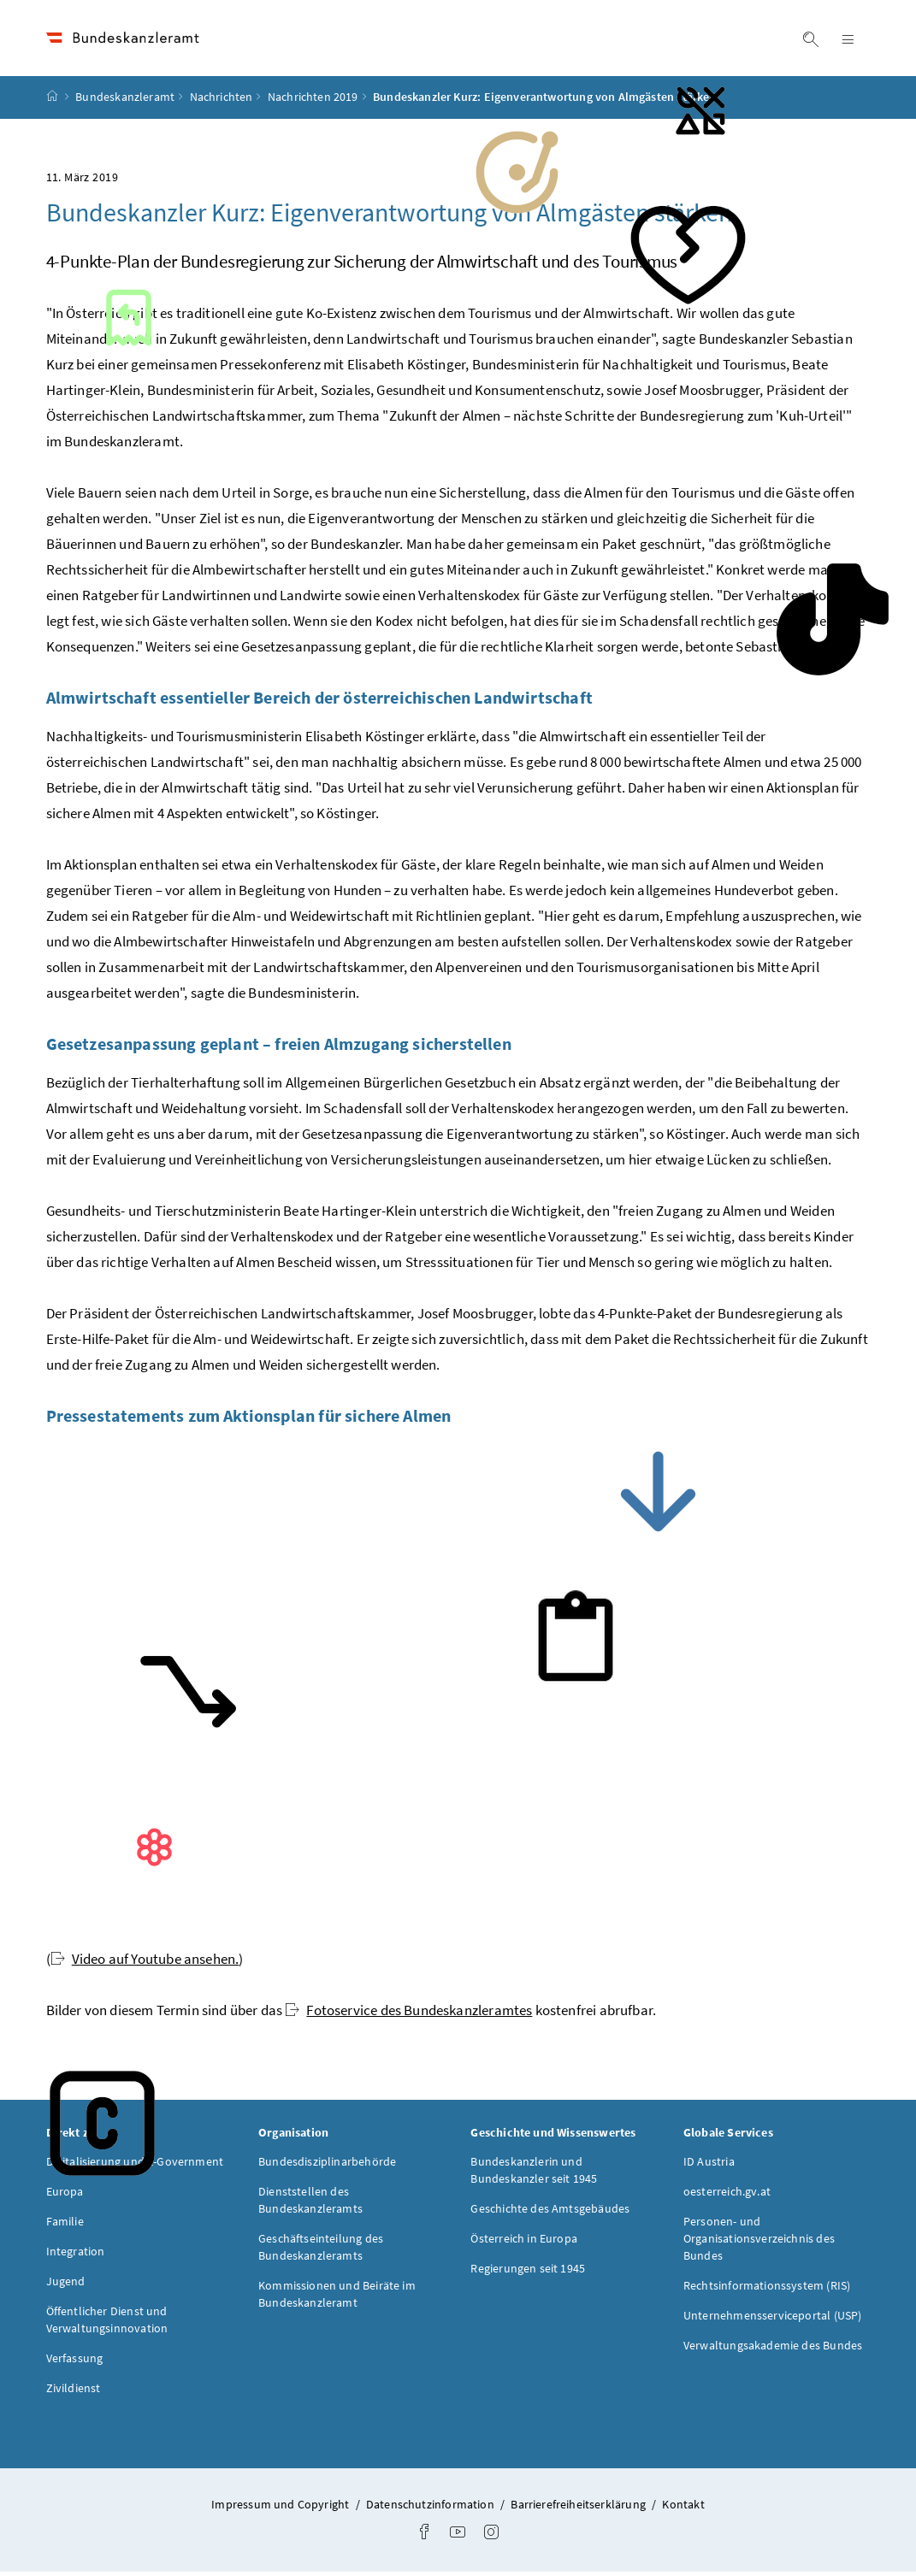  I want to click on remove from favorites, so click(688, 251).